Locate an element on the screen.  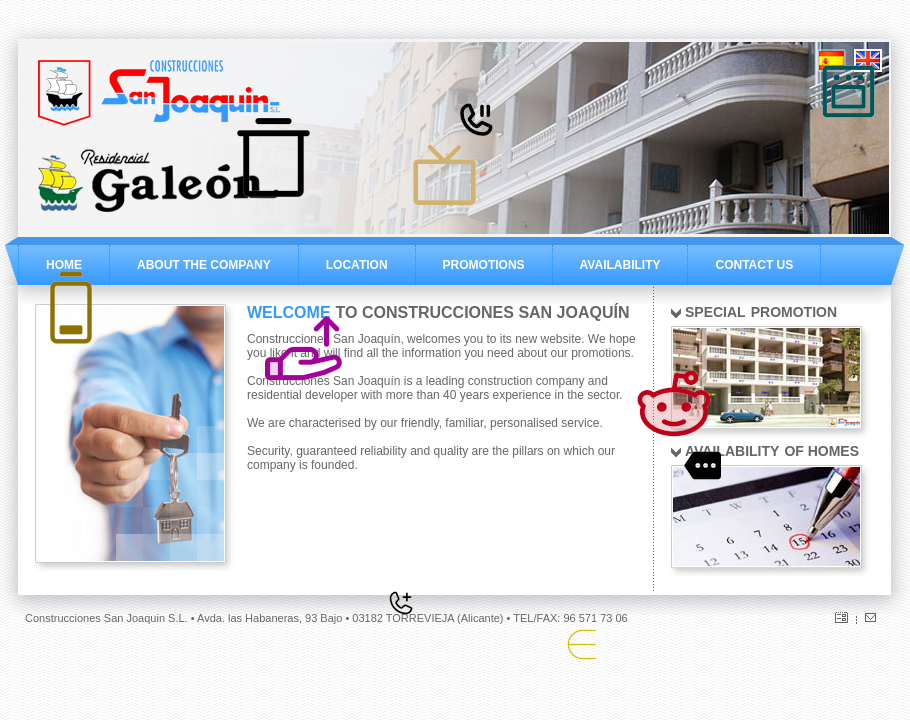
view more notifications is located at coordinates (702, 465).